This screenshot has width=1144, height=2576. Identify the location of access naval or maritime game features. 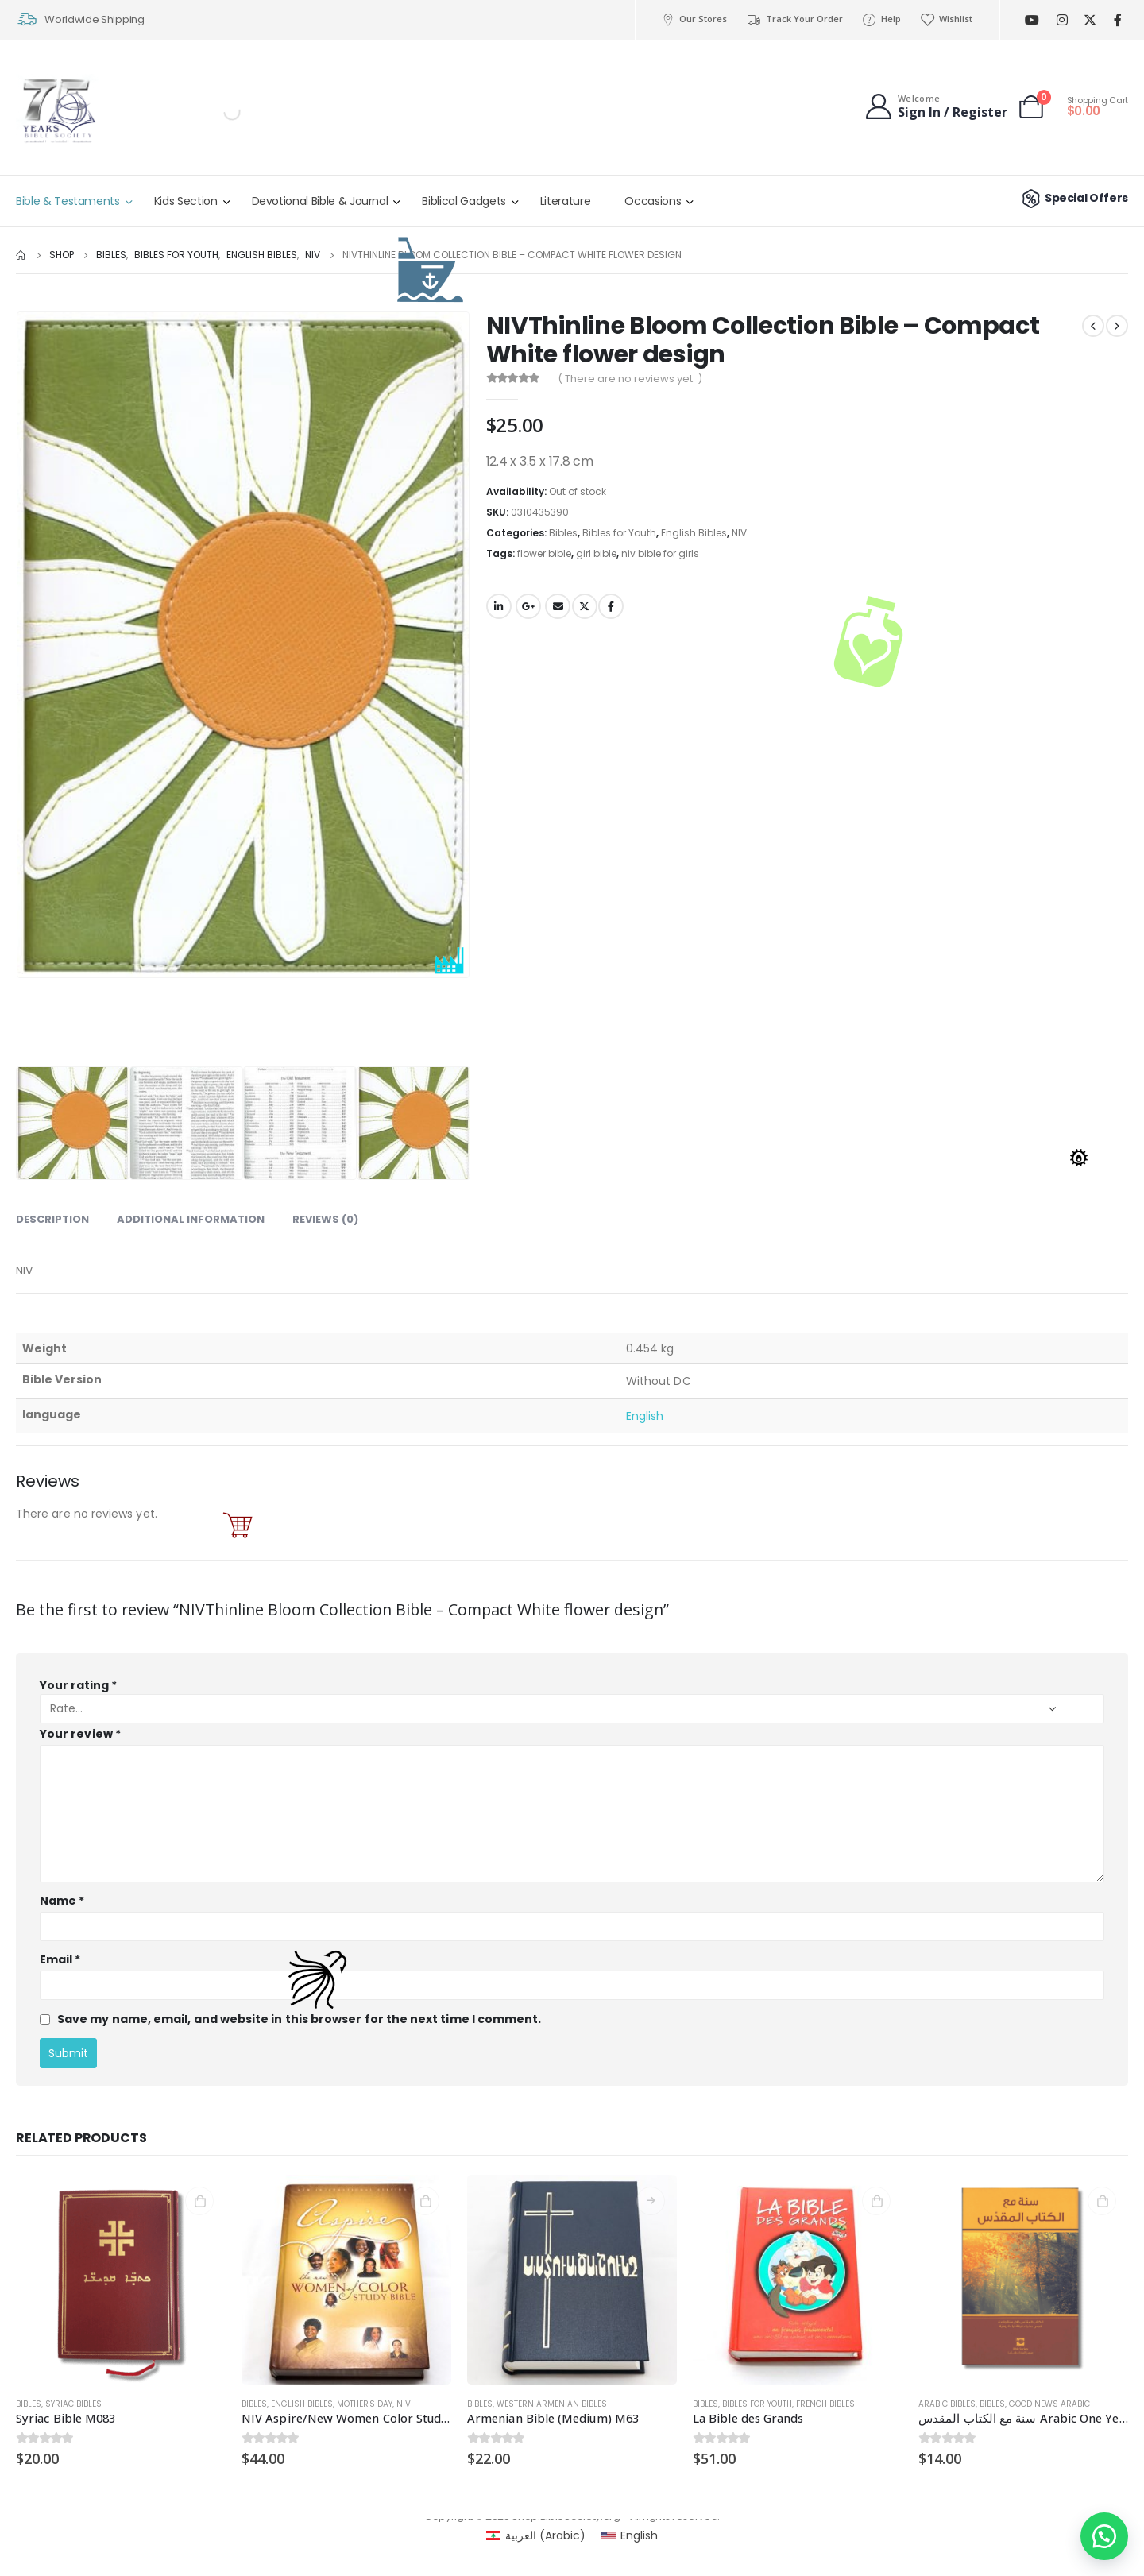
(430, 269).